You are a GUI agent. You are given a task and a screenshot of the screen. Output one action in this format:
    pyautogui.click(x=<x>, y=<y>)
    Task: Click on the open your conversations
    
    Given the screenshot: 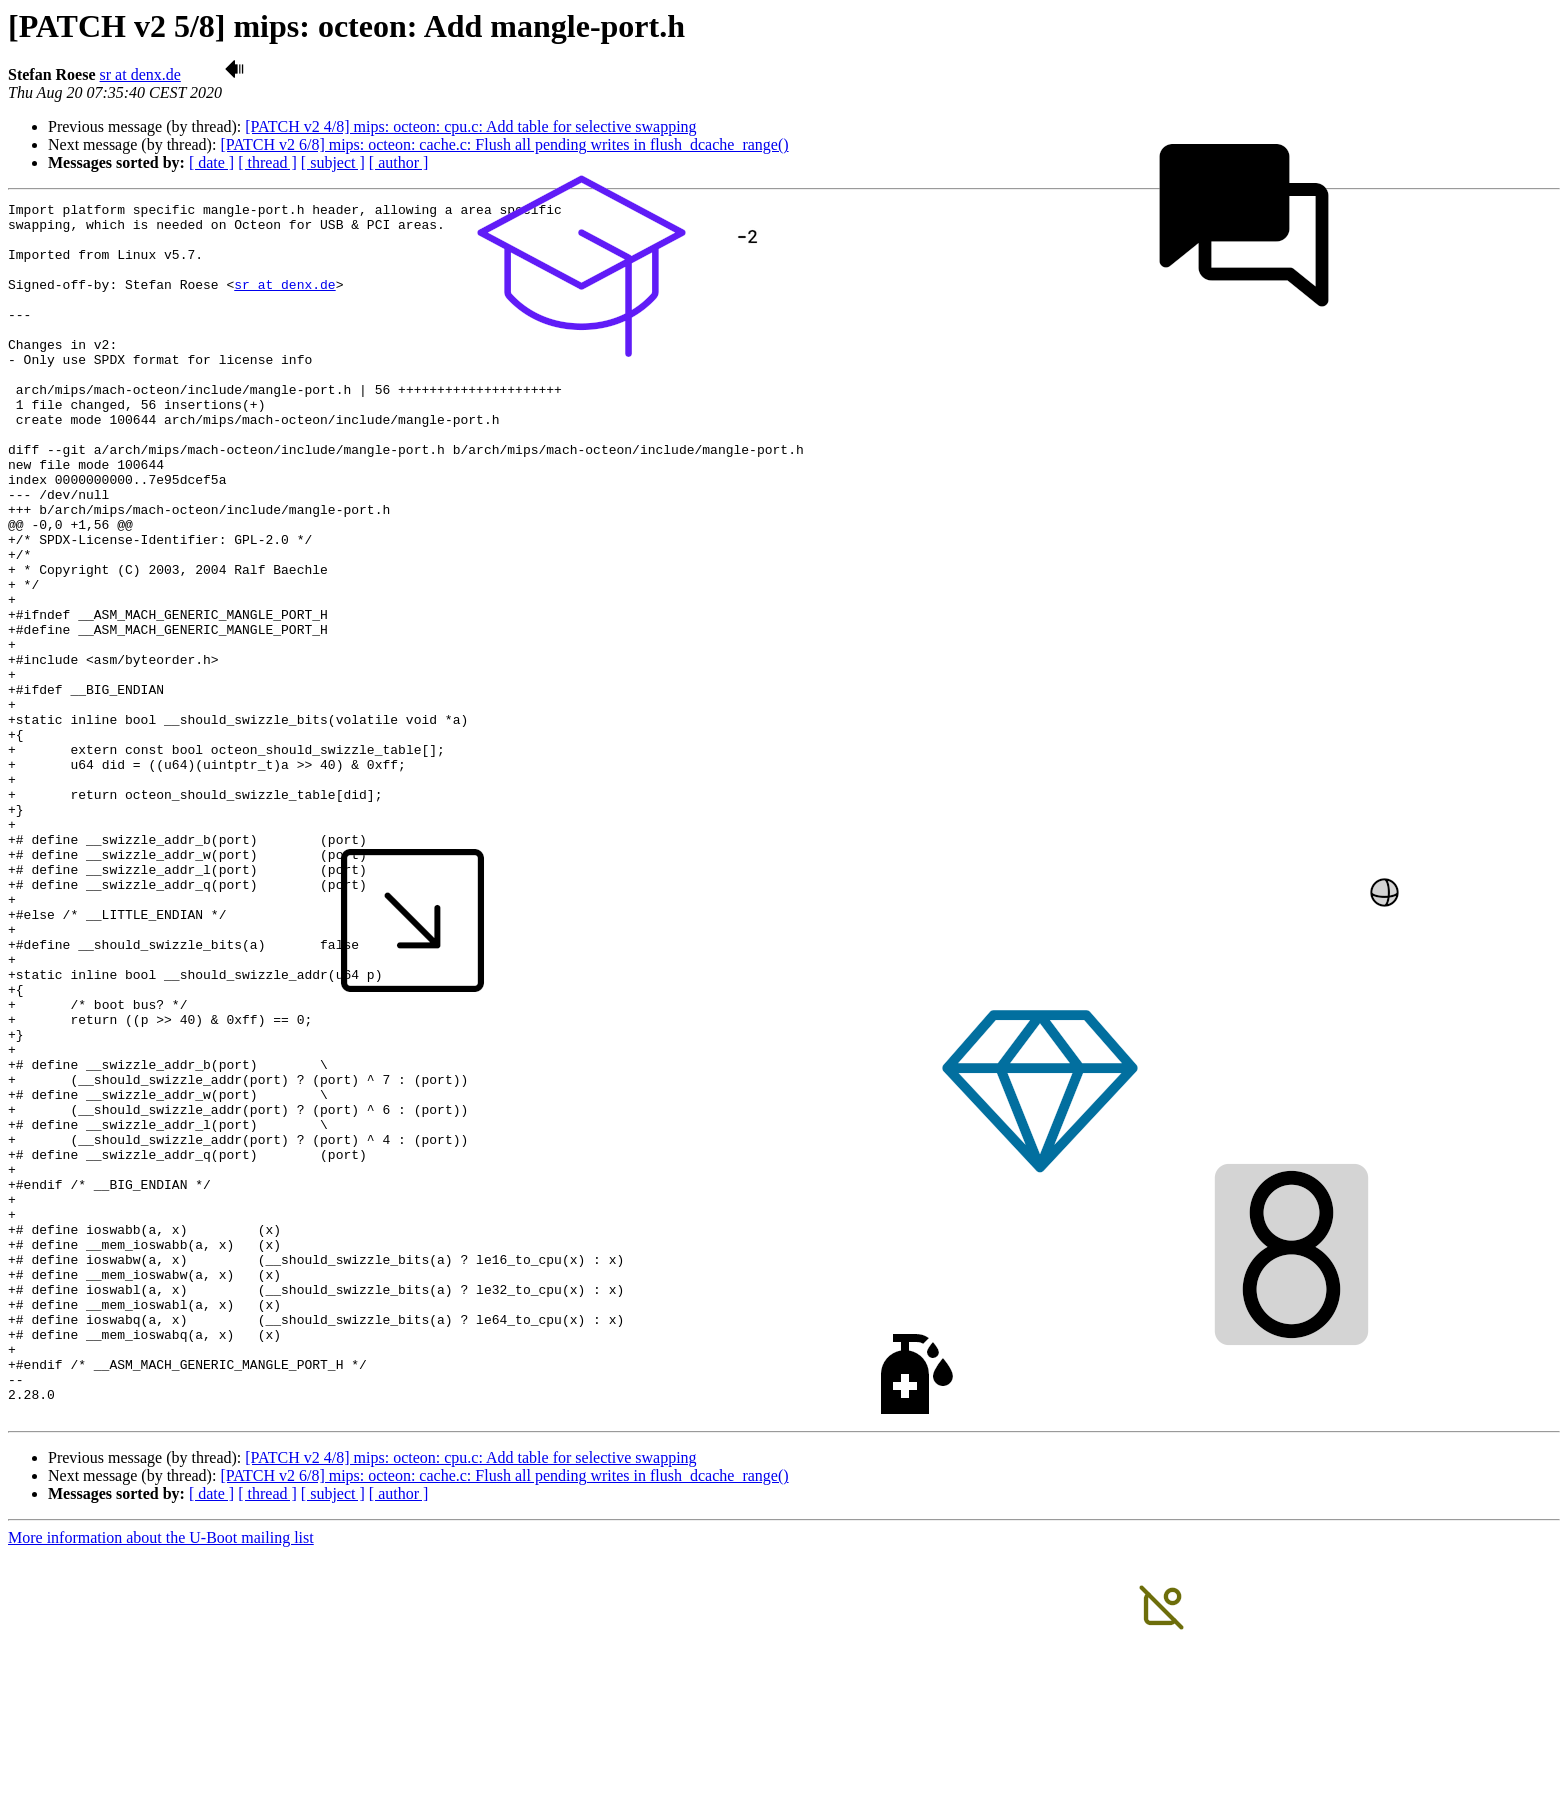 What is the action you would take?
    pyautogui.click(x=1244, y=222)
    